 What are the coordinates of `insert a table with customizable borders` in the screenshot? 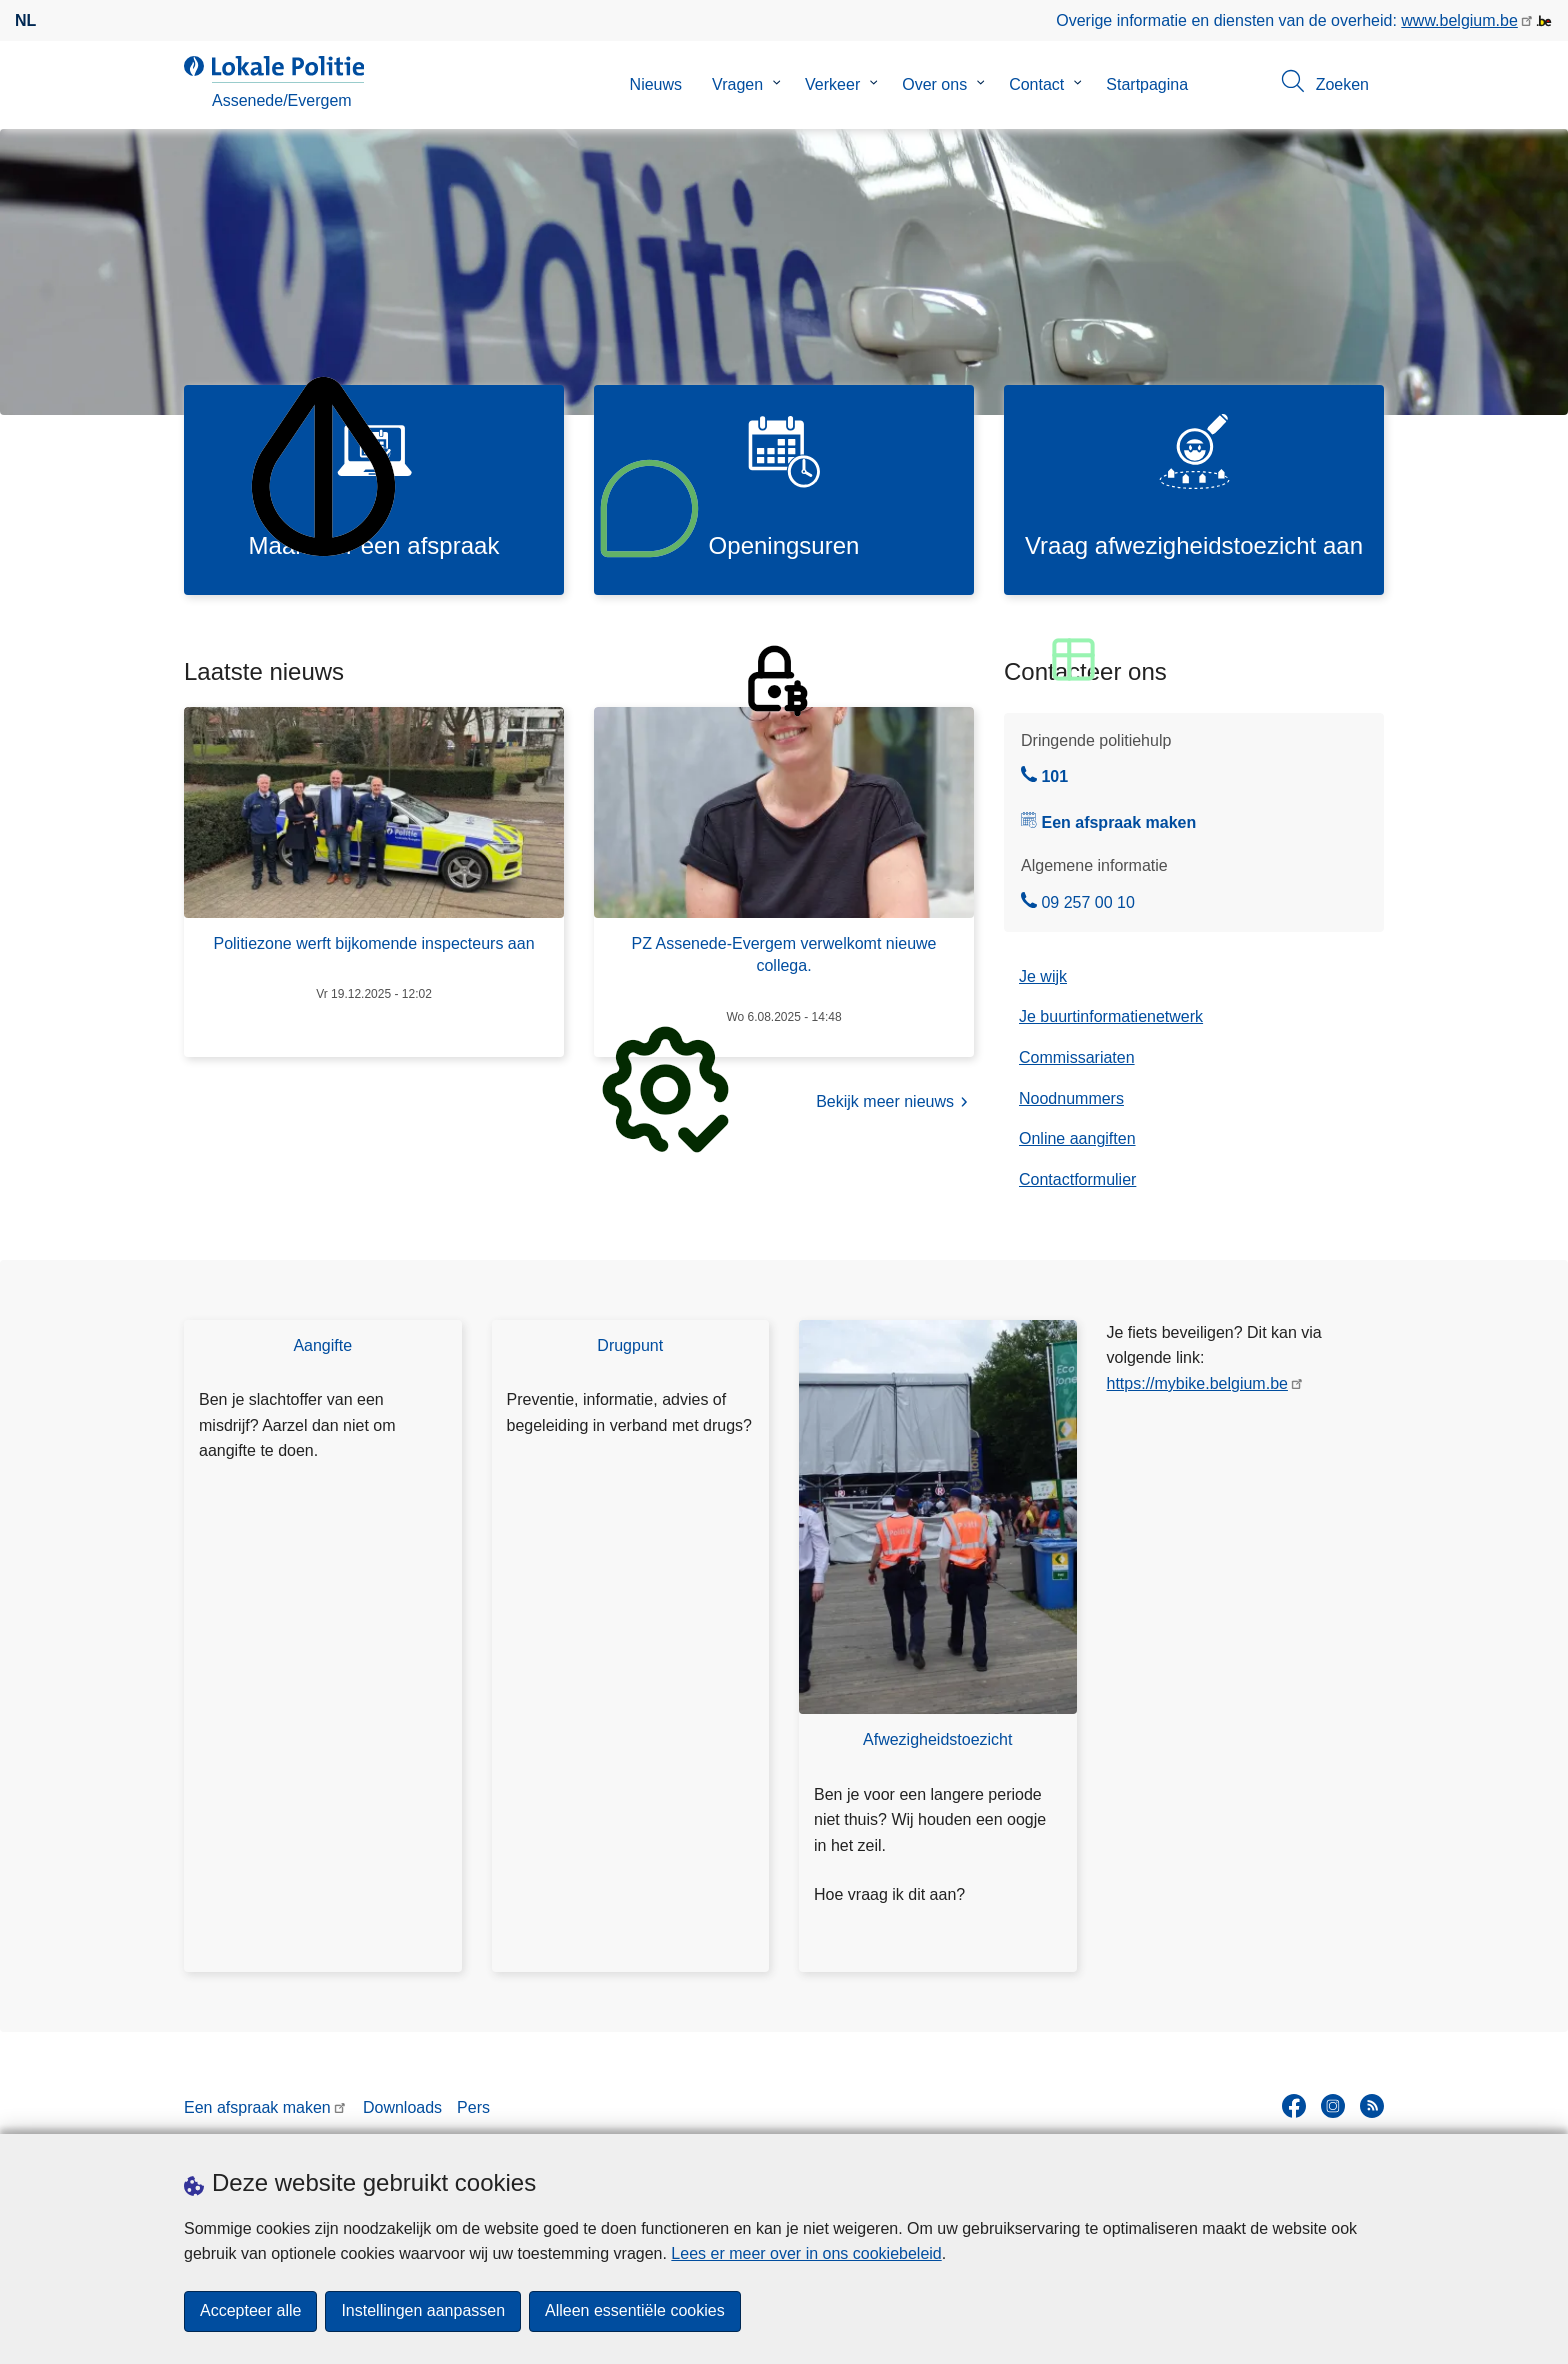 It's located at (1073, 659).